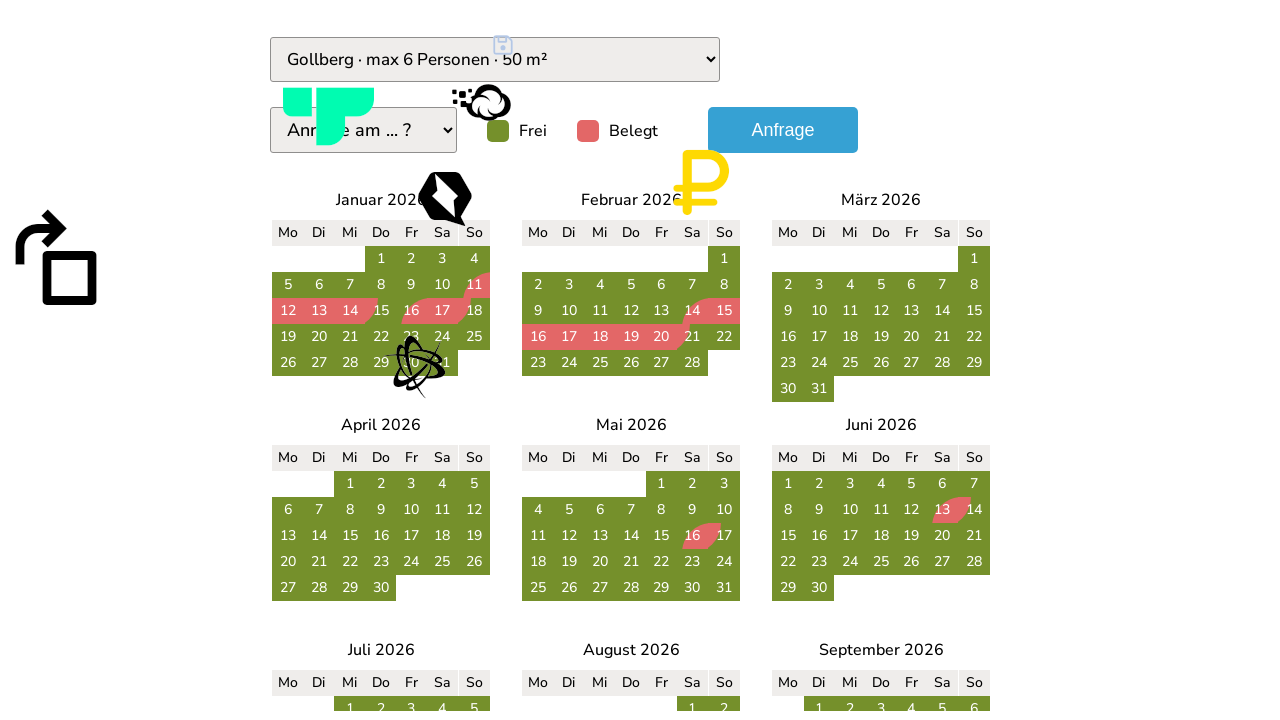  What do you see at coordinates (56, 260) in the screenshot?
I see `rotate element clockwise` at bounding box center [56, 260].